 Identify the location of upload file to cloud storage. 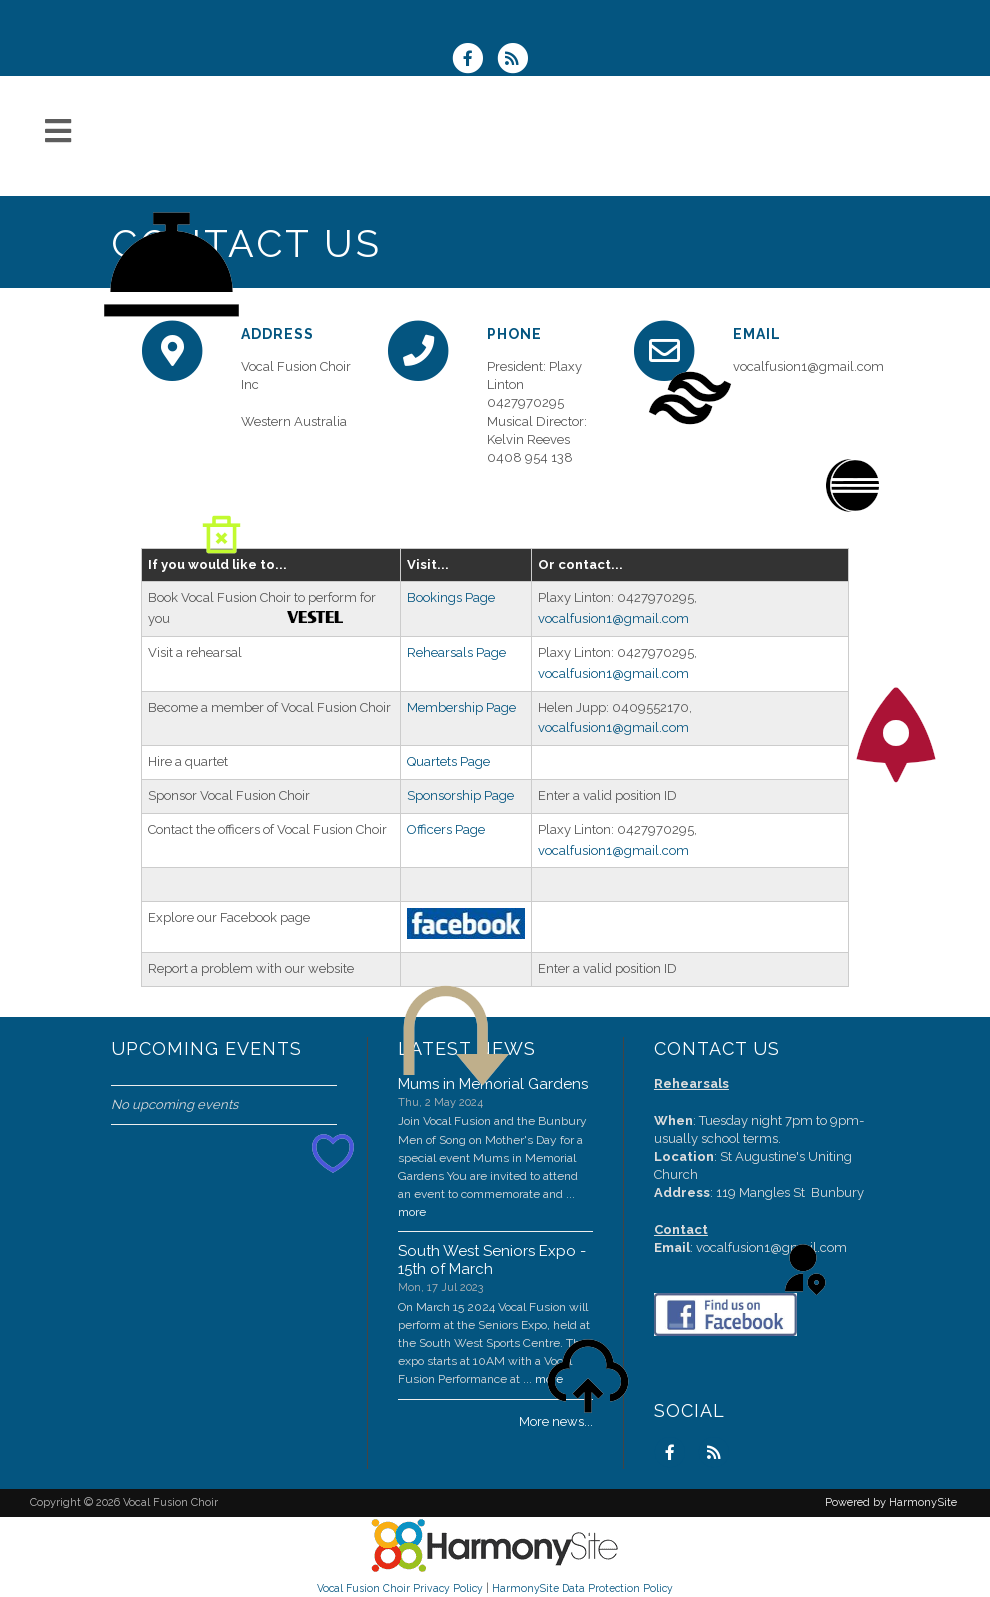
(588, 1376).